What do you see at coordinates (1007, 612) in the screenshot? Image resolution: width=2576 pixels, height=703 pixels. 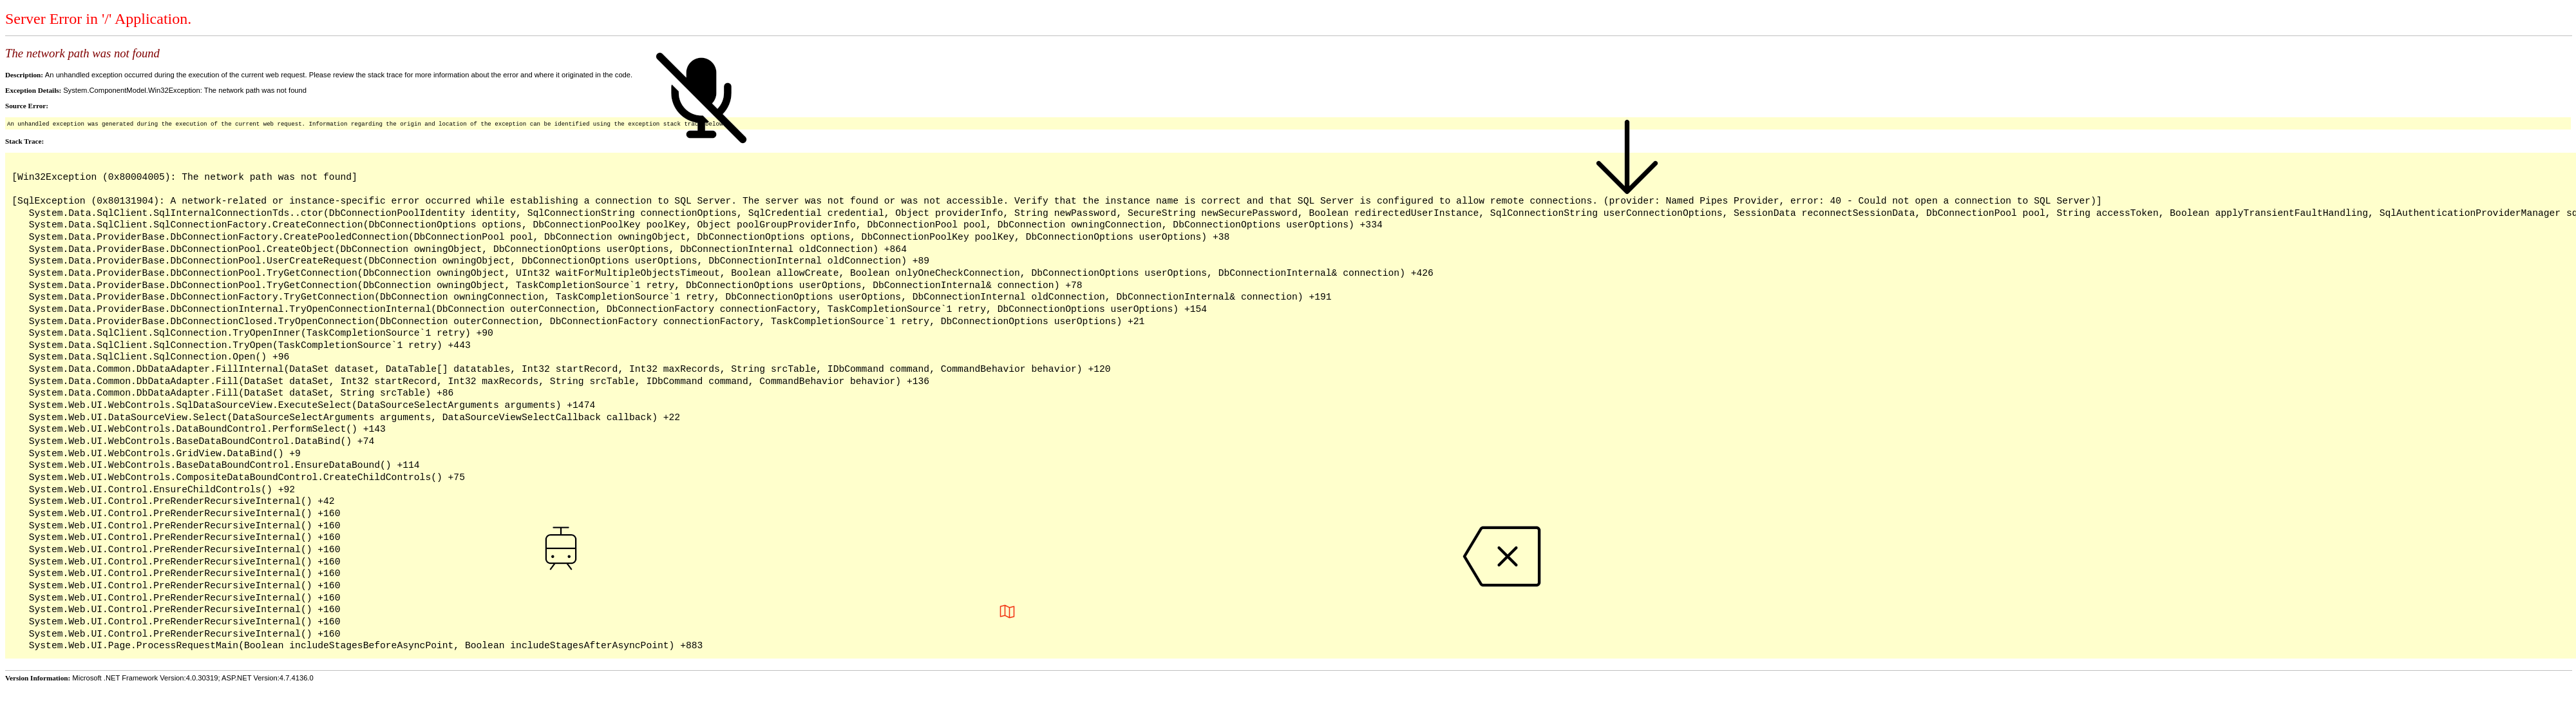 I see `open map view` at bounding box center [1007, 612].